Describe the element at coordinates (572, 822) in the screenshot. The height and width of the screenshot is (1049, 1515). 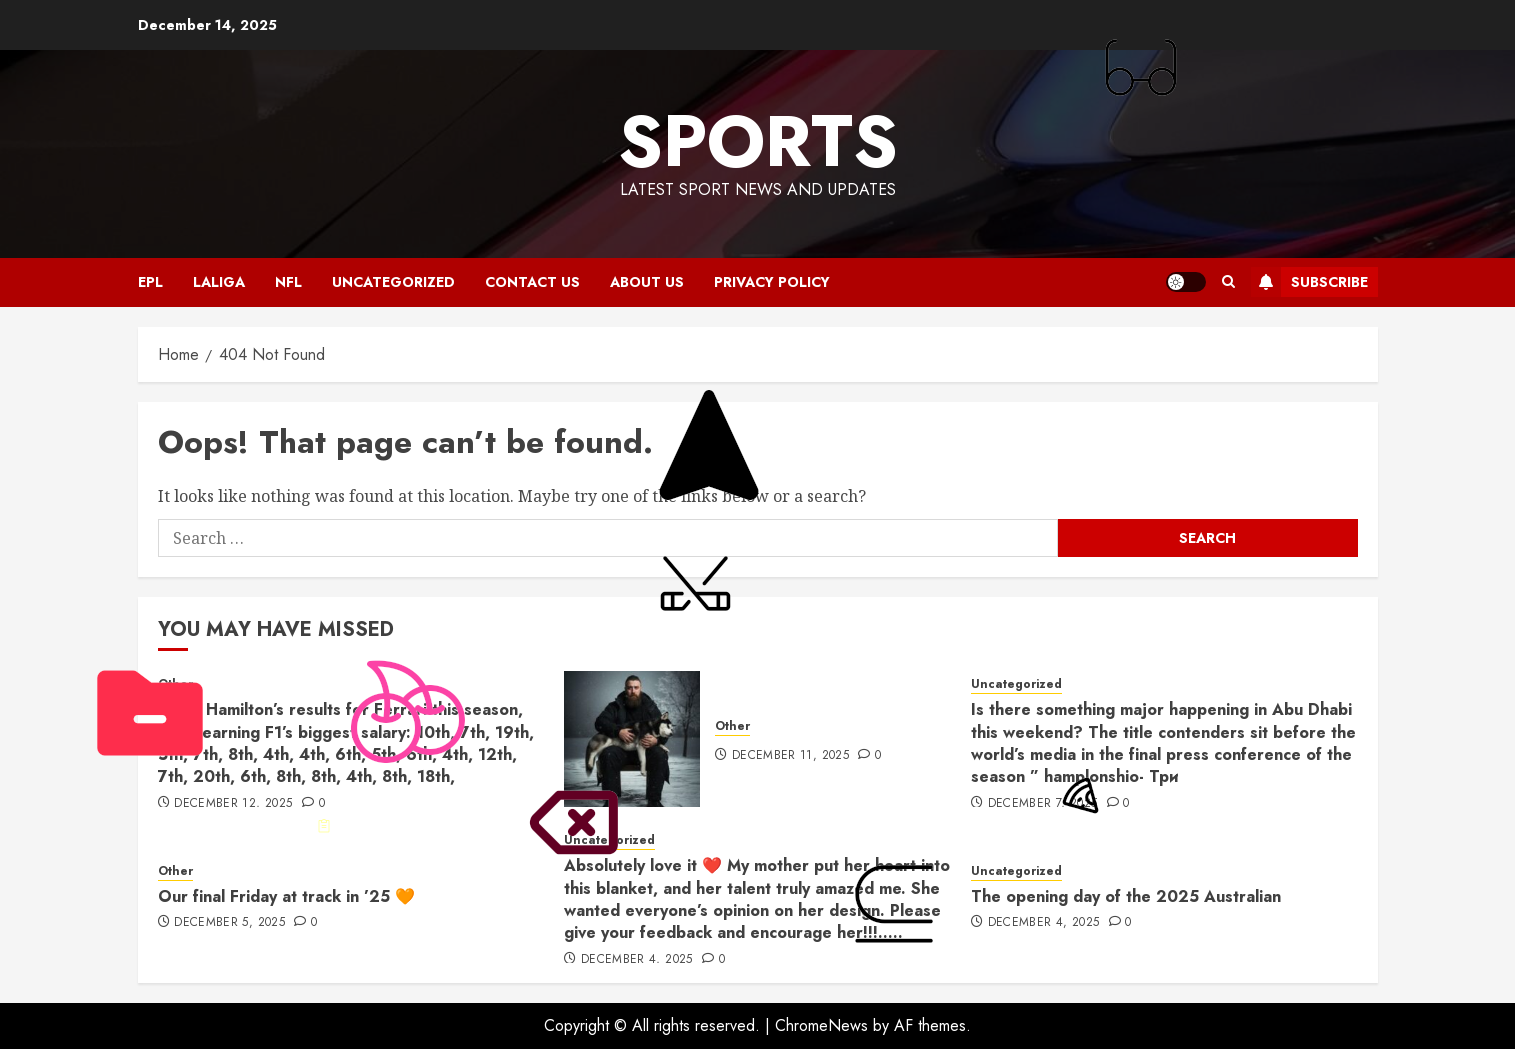
I see `delete the previous character` at that location.